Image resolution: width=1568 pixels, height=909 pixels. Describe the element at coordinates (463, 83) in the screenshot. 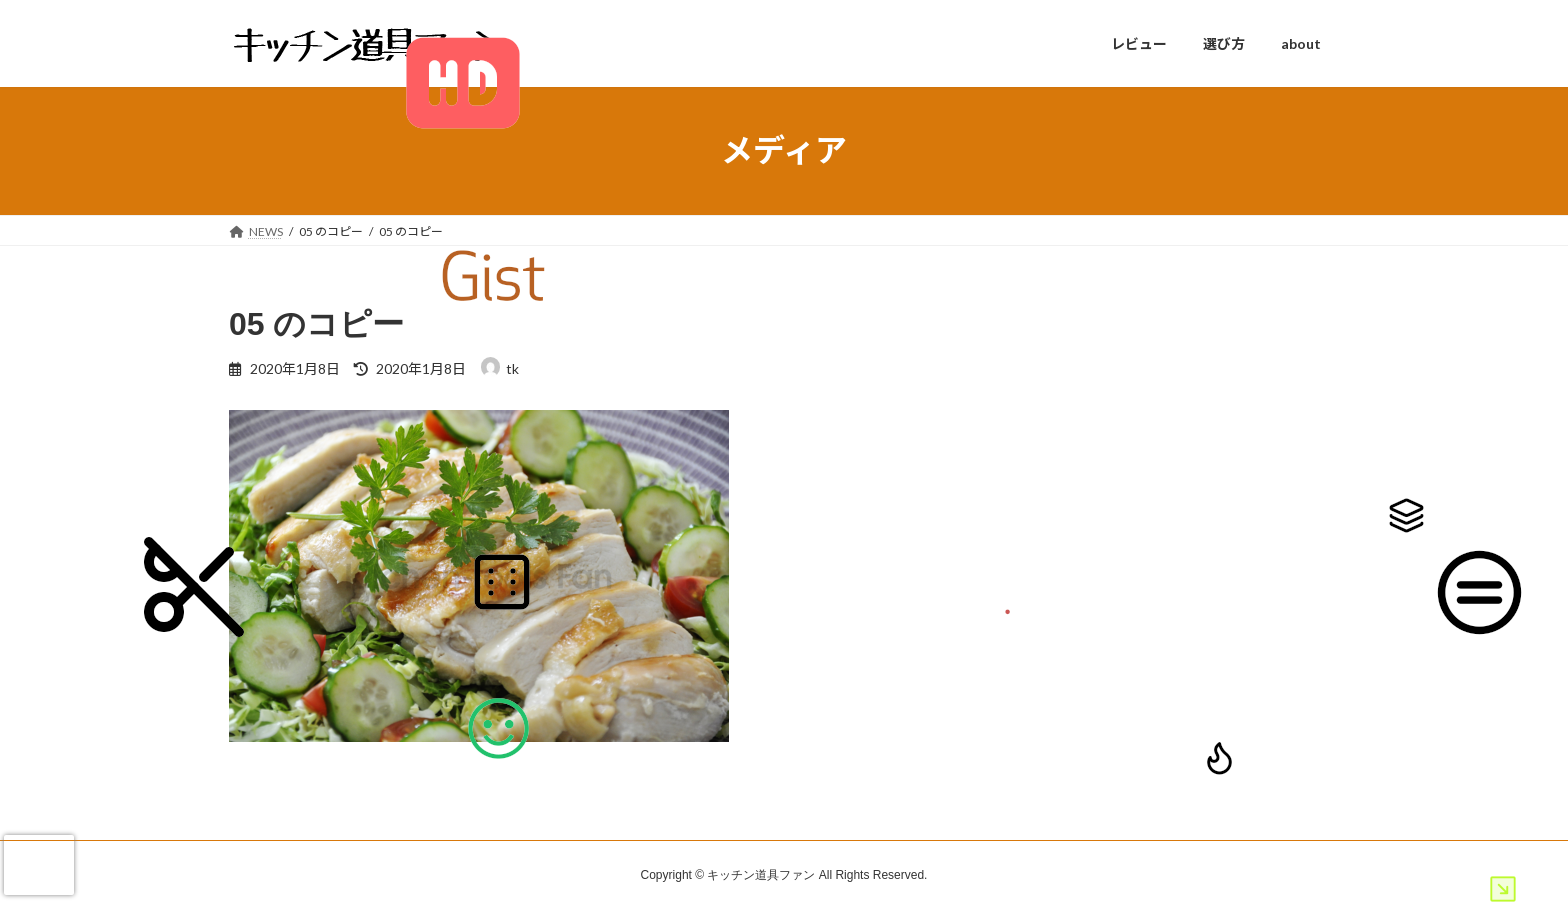

I see `indicates high definition video quality` at that location.